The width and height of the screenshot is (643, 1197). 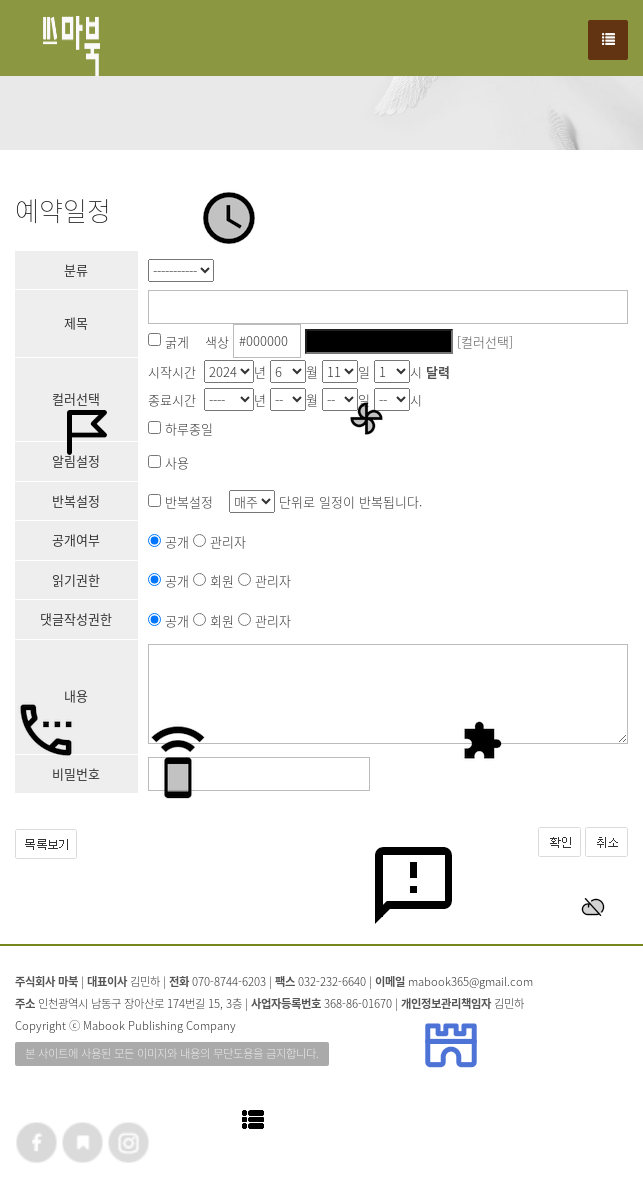 I want to click on submit feedback or report an issue, so click(x=413, y=885).